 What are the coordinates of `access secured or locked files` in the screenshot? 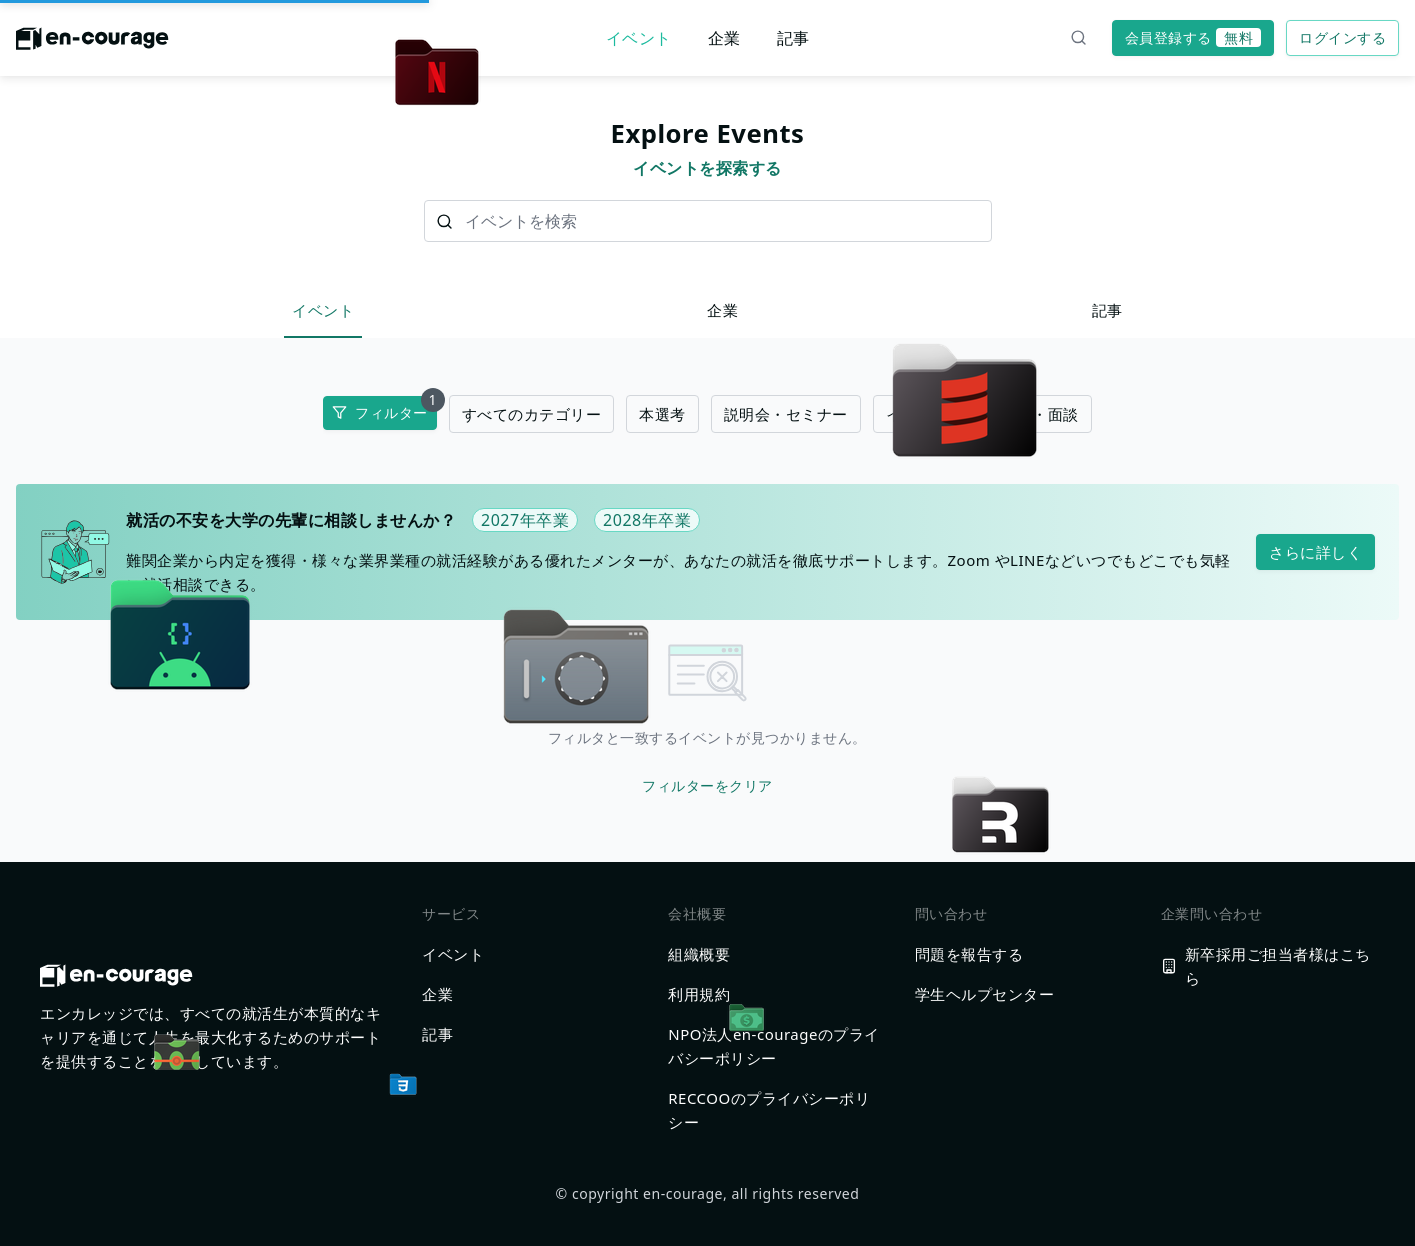 It's located at (575, 670).